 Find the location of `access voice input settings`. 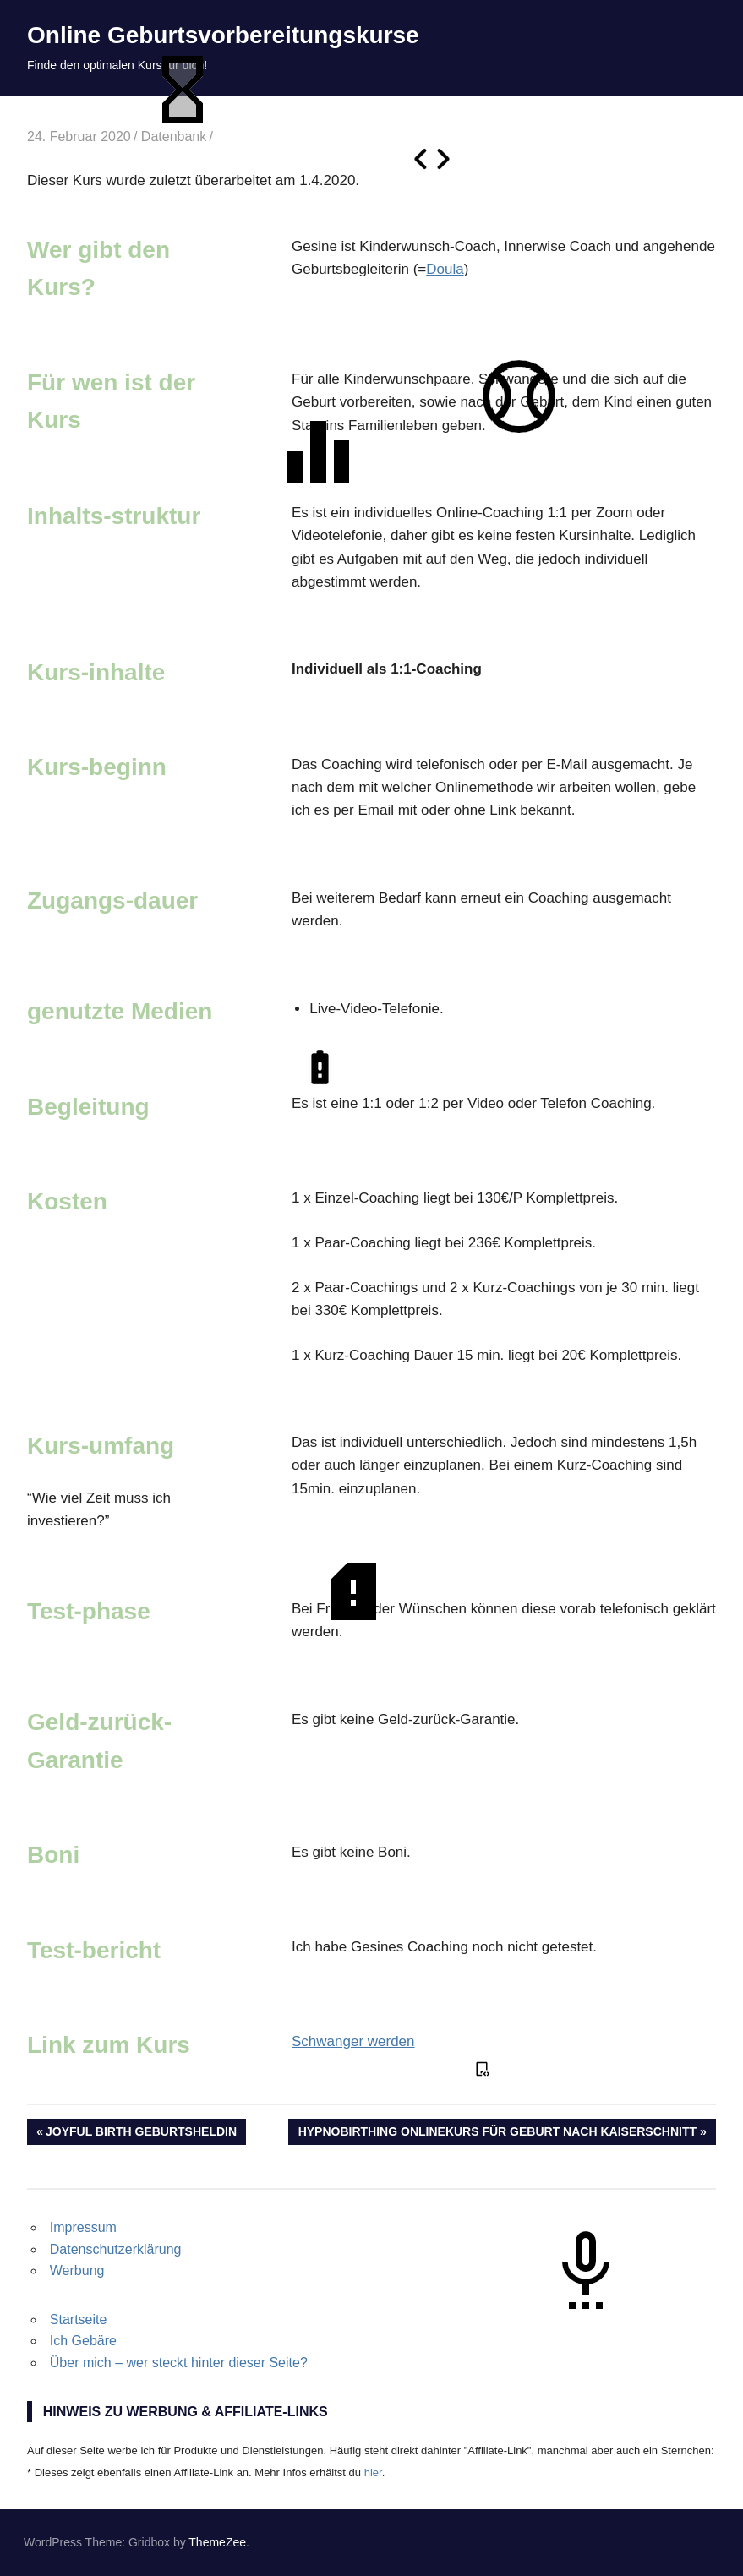

access voice input settings is located at coordinates (586, 2268).